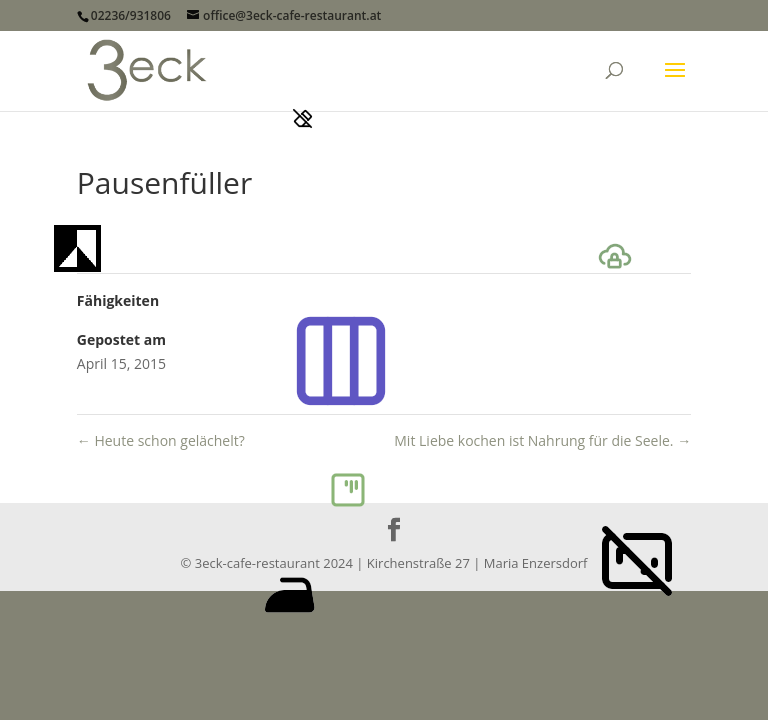 This screenshot has height=720, width=768. I want to click on switch to three-column layout, so click(341, 361).